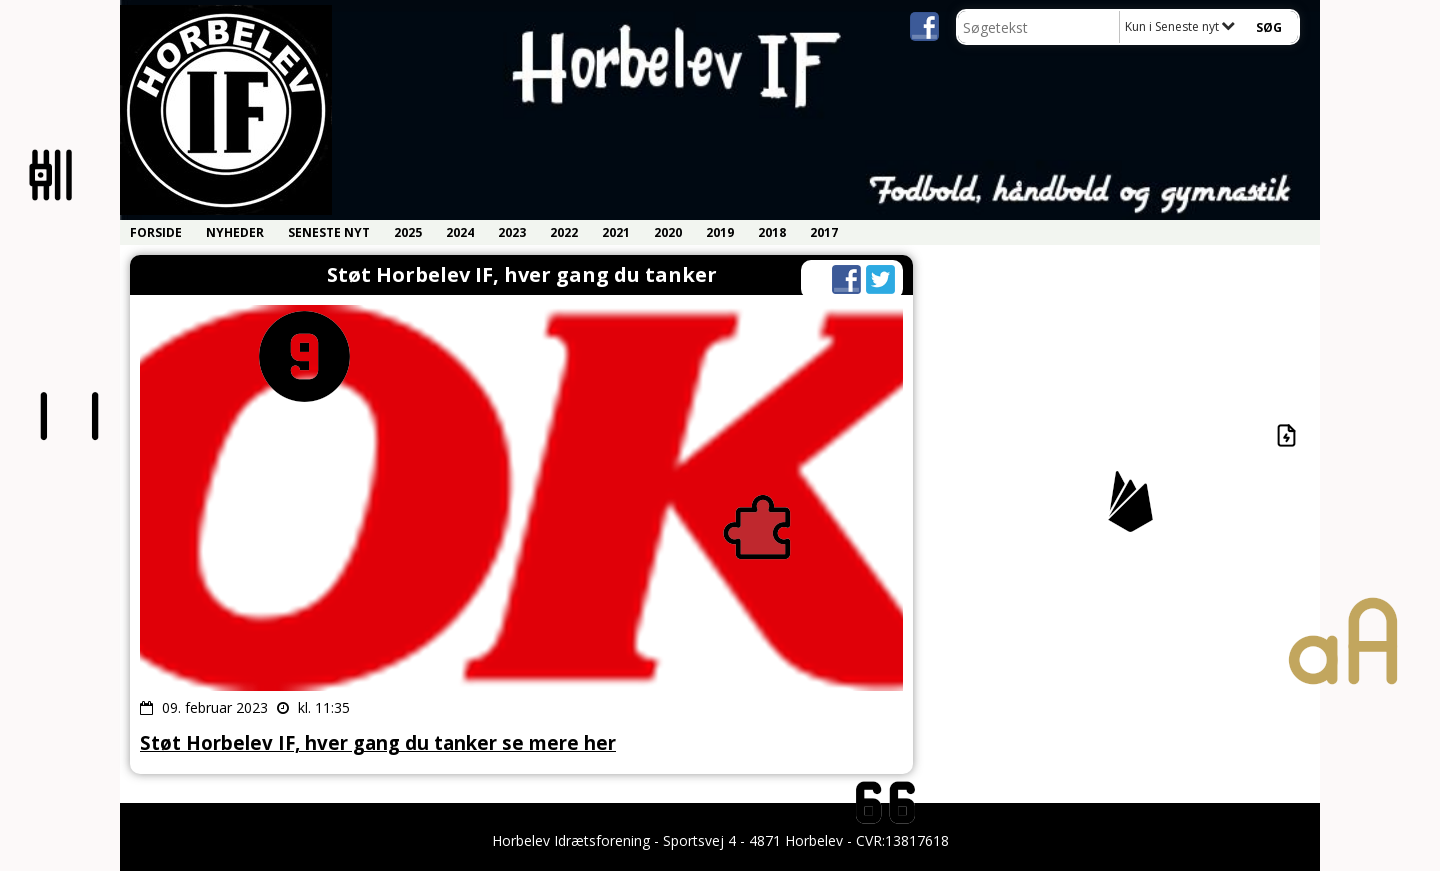 This screenshot has width=1440, height=871. What do you see at coordinates (1343, 641) in the screenshot?
I see `toggle between uppercase and lowercase text` at bounding box center [1343, 641].